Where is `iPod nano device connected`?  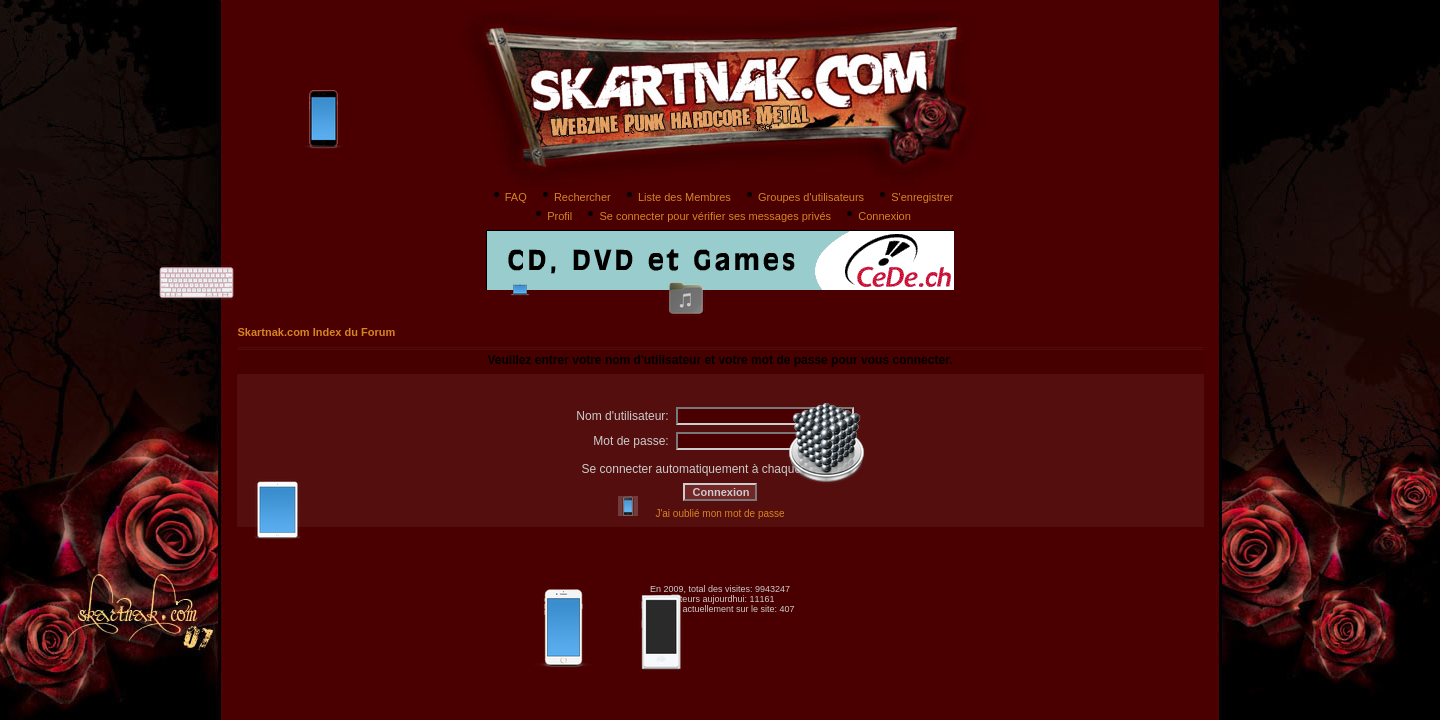 iPod nano device connected is located at coordinates (661, 632).